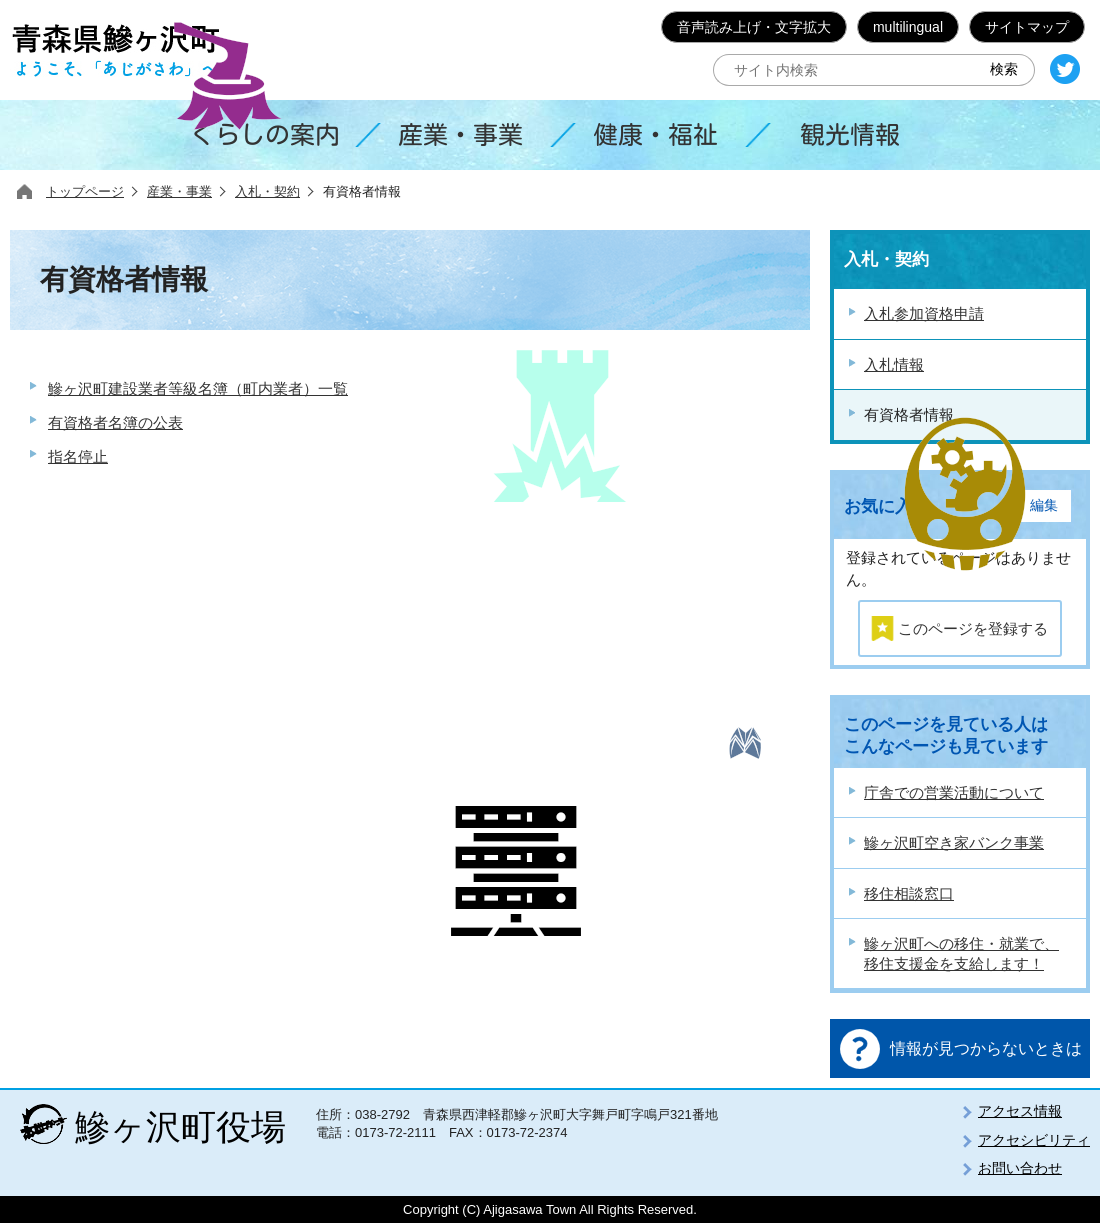 Image resolution: width=1100 pixels, height=1223 pixels. What do you see at coordinates (745, 743) in the screenshot?
I see `play a fortune teller or paper folding game` at bounding box center [745, 743].